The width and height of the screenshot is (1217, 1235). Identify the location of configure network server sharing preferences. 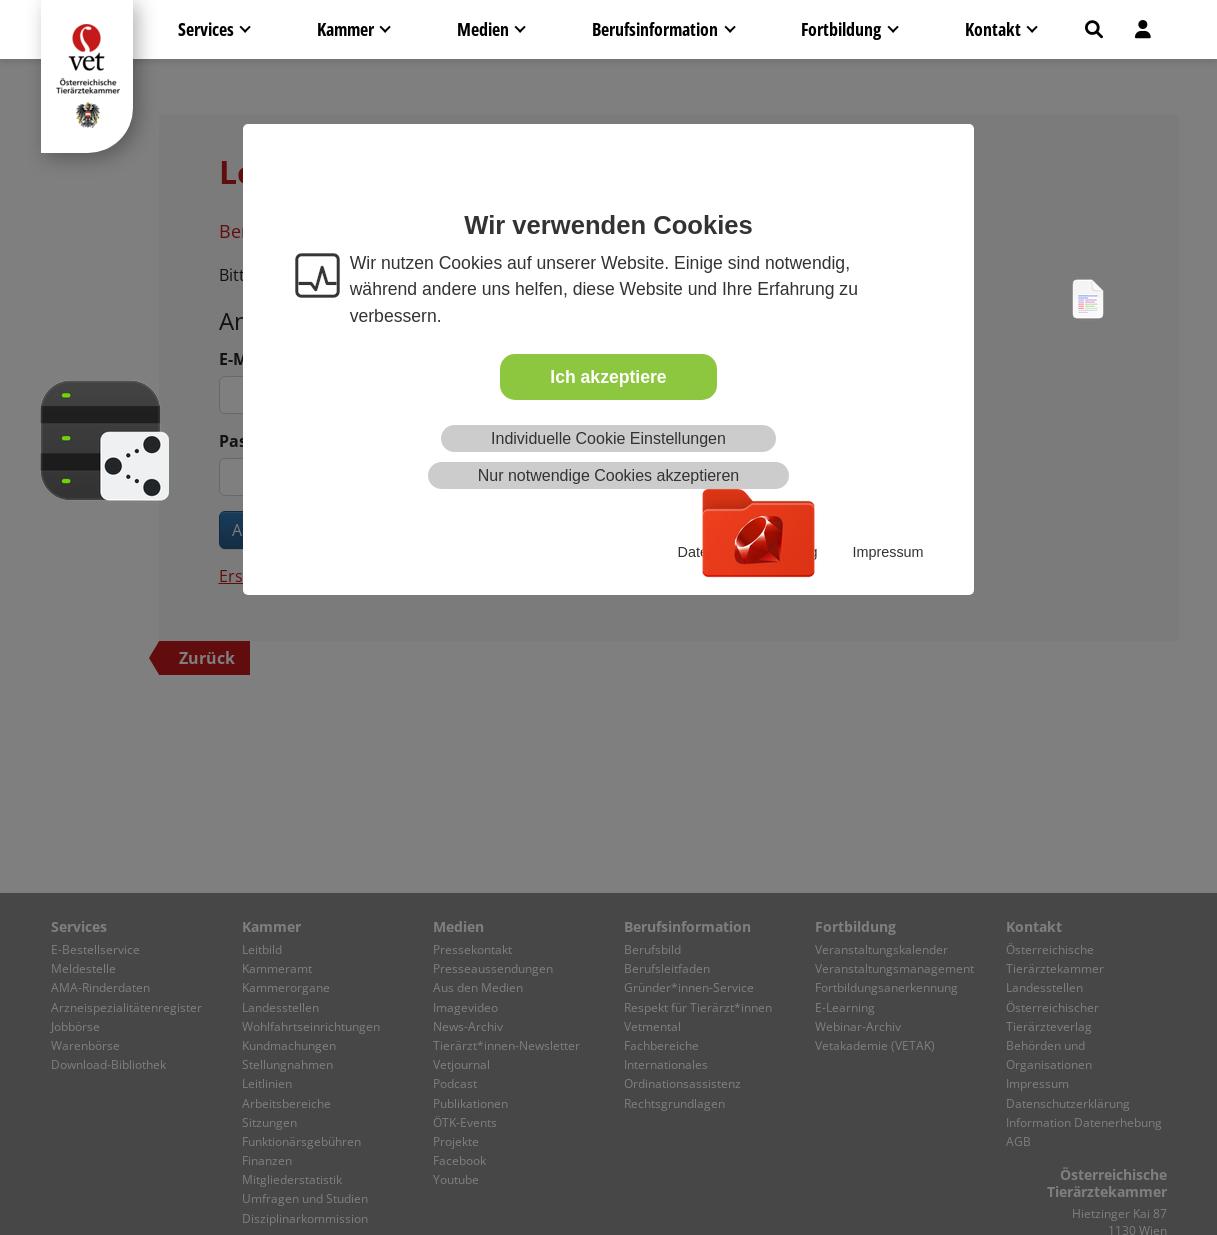
(101, 442).